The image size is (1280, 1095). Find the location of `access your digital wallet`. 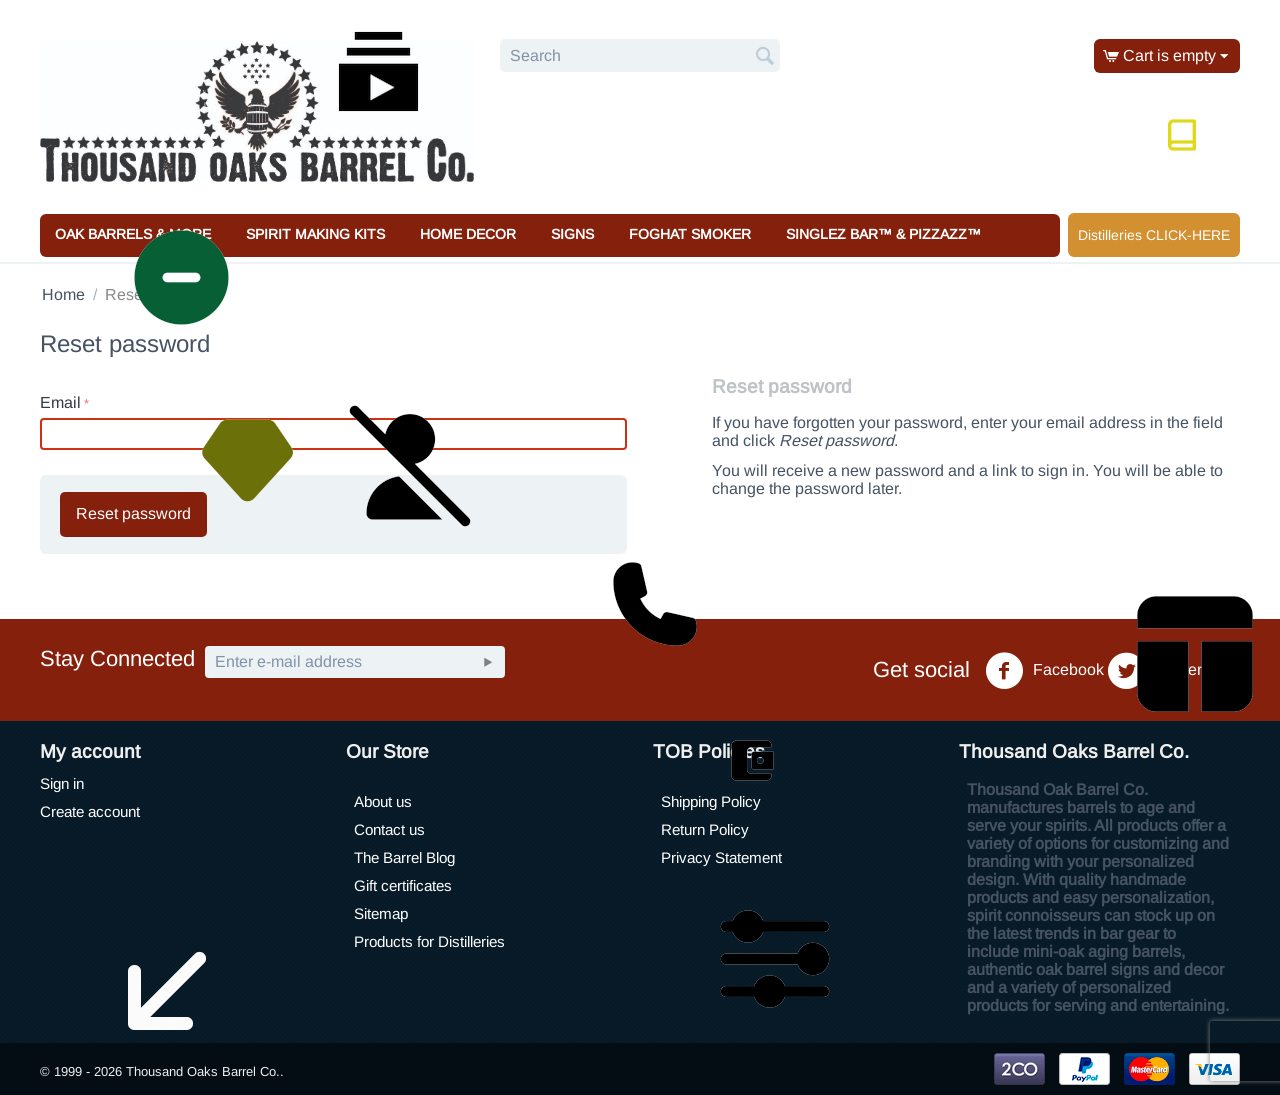

access your digital wallet is located at coordinates (751, 760).